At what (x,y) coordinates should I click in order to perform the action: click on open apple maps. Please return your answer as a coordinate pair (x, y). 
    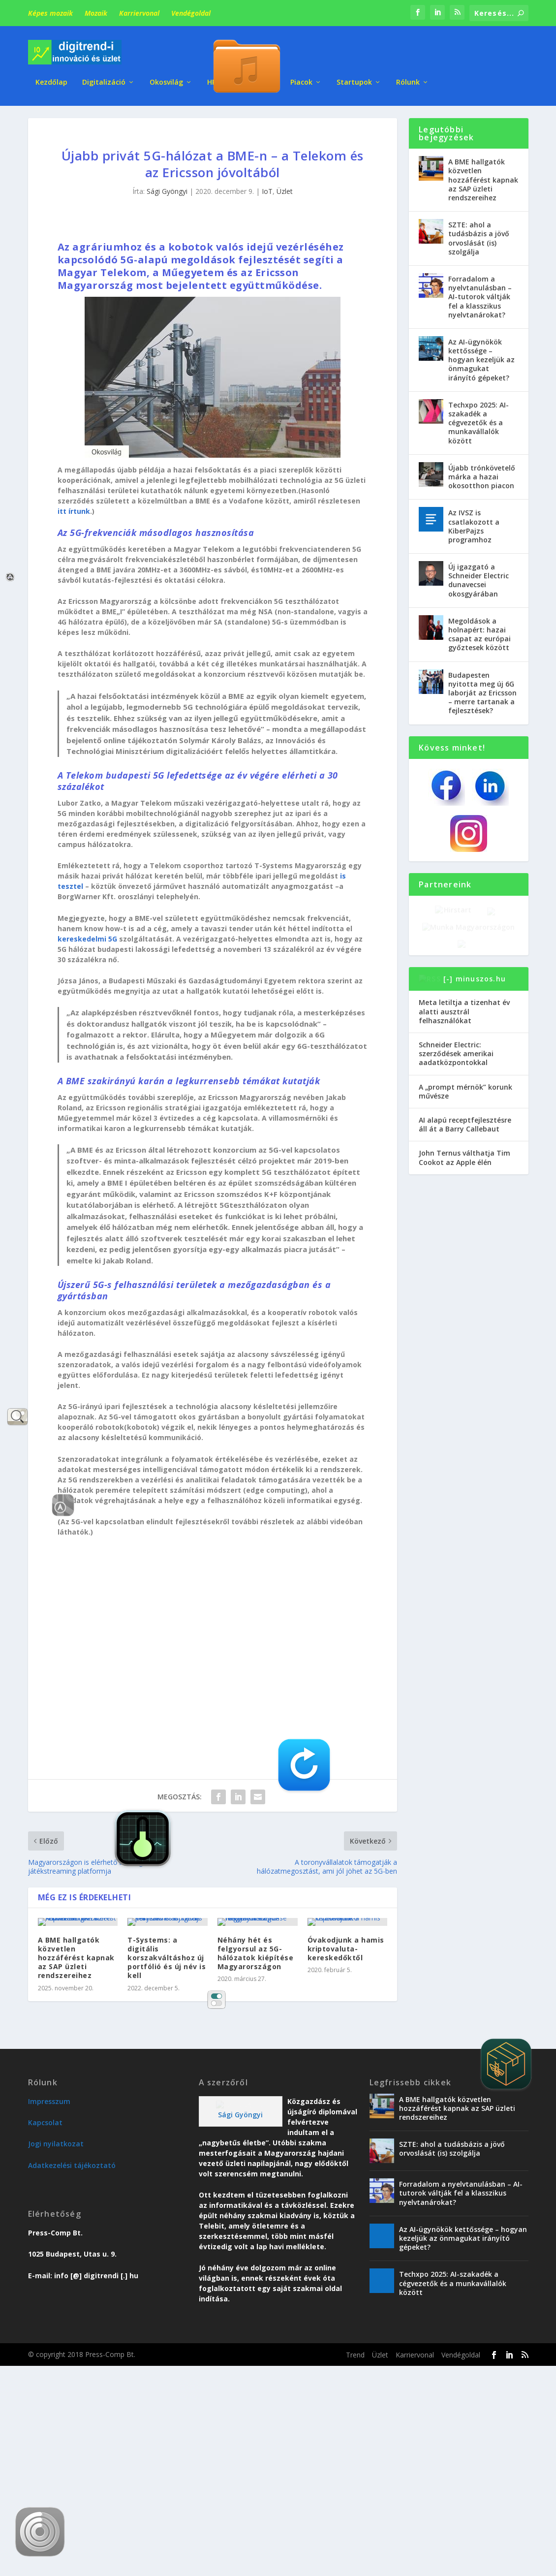
    Looking at the image, I should click on (63, 1505).